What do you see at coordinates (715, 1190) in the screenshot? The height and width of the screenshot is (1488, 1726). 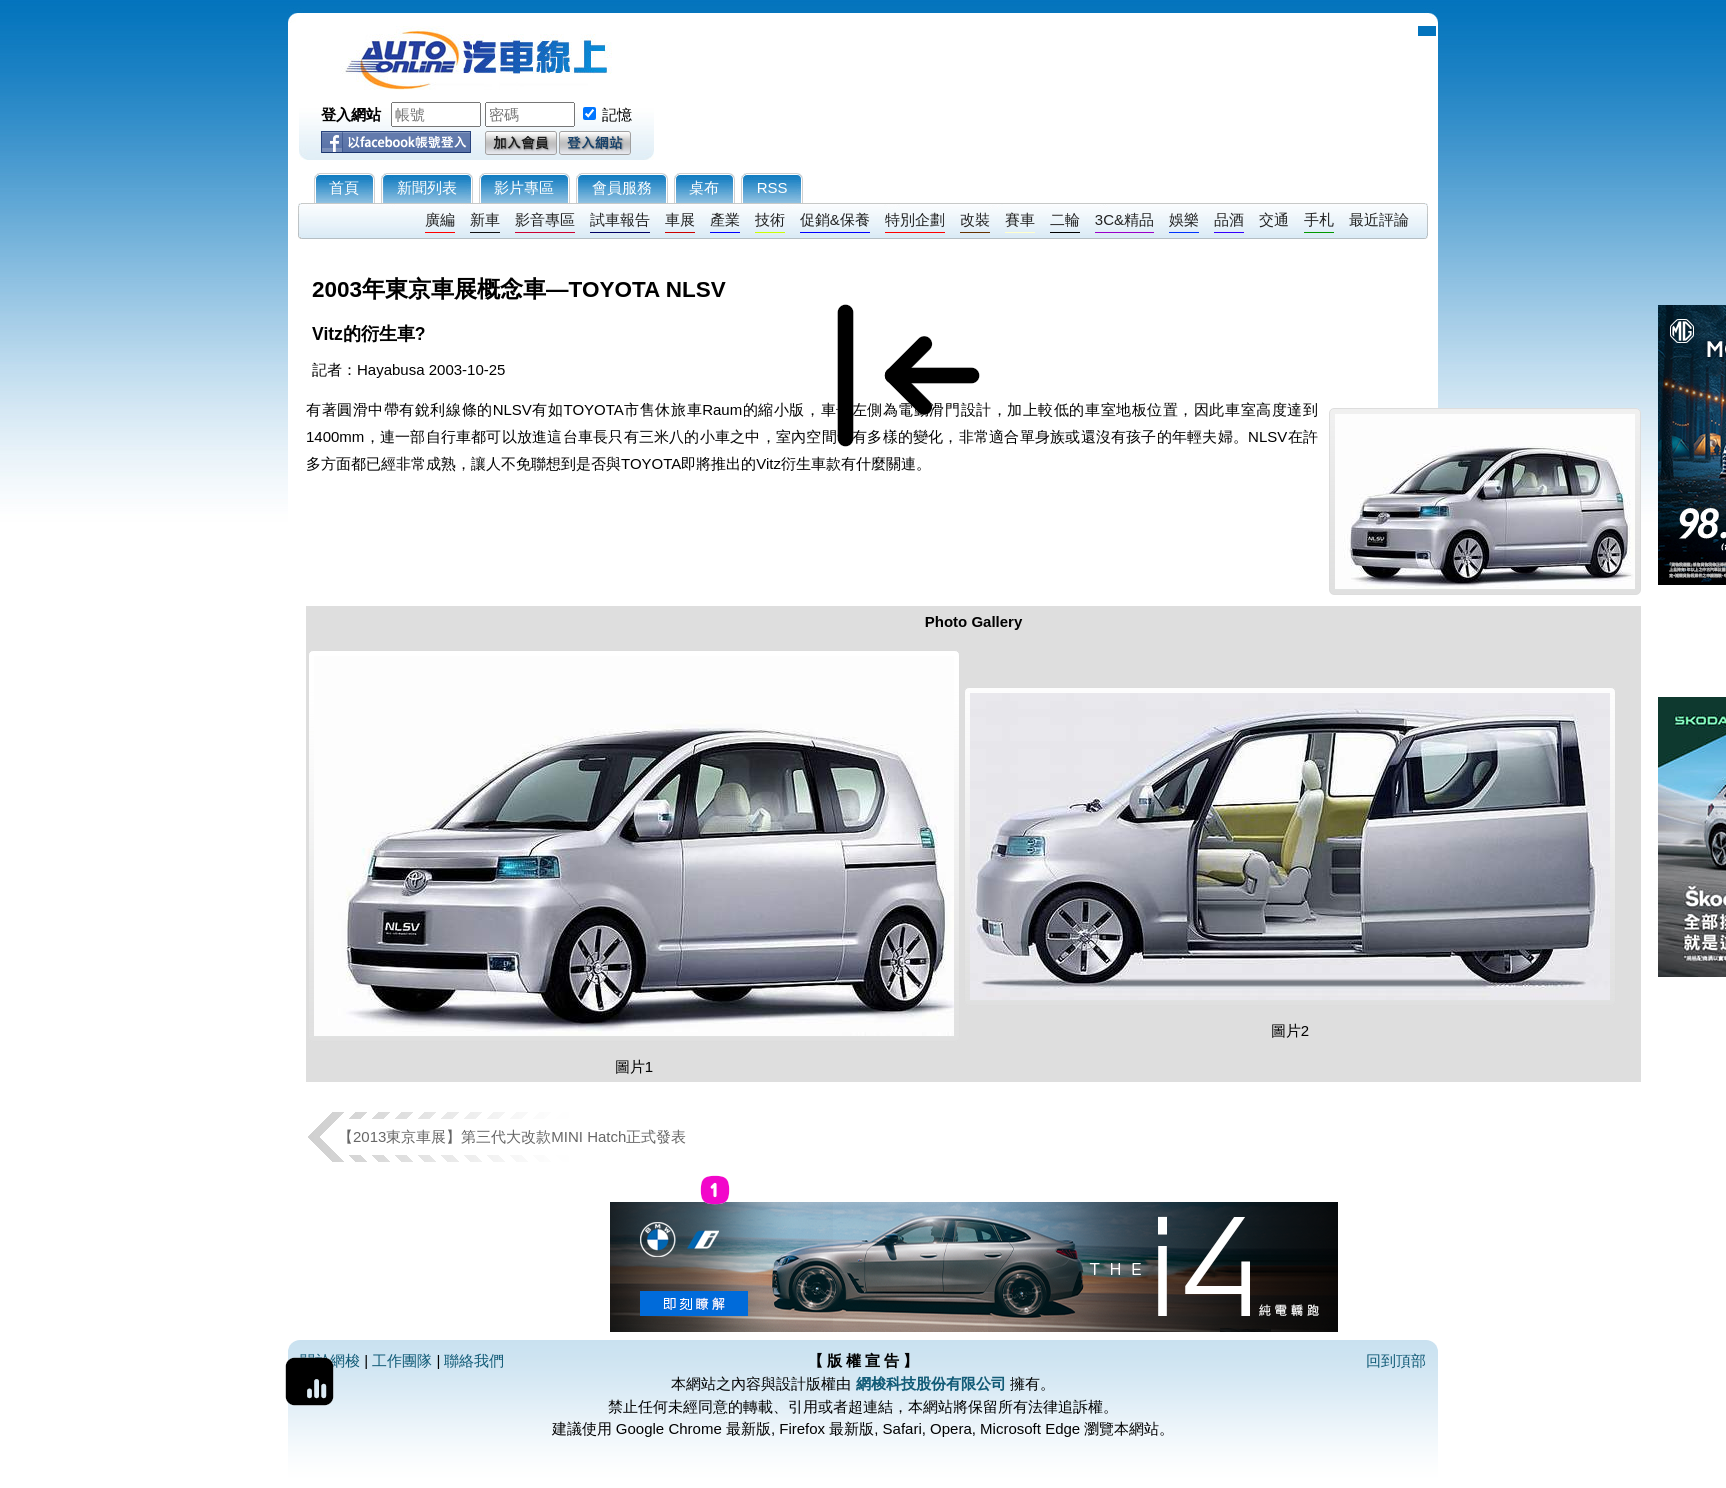 I see `indicates step one in a multi-step process` at bounding box center [715, 1190].